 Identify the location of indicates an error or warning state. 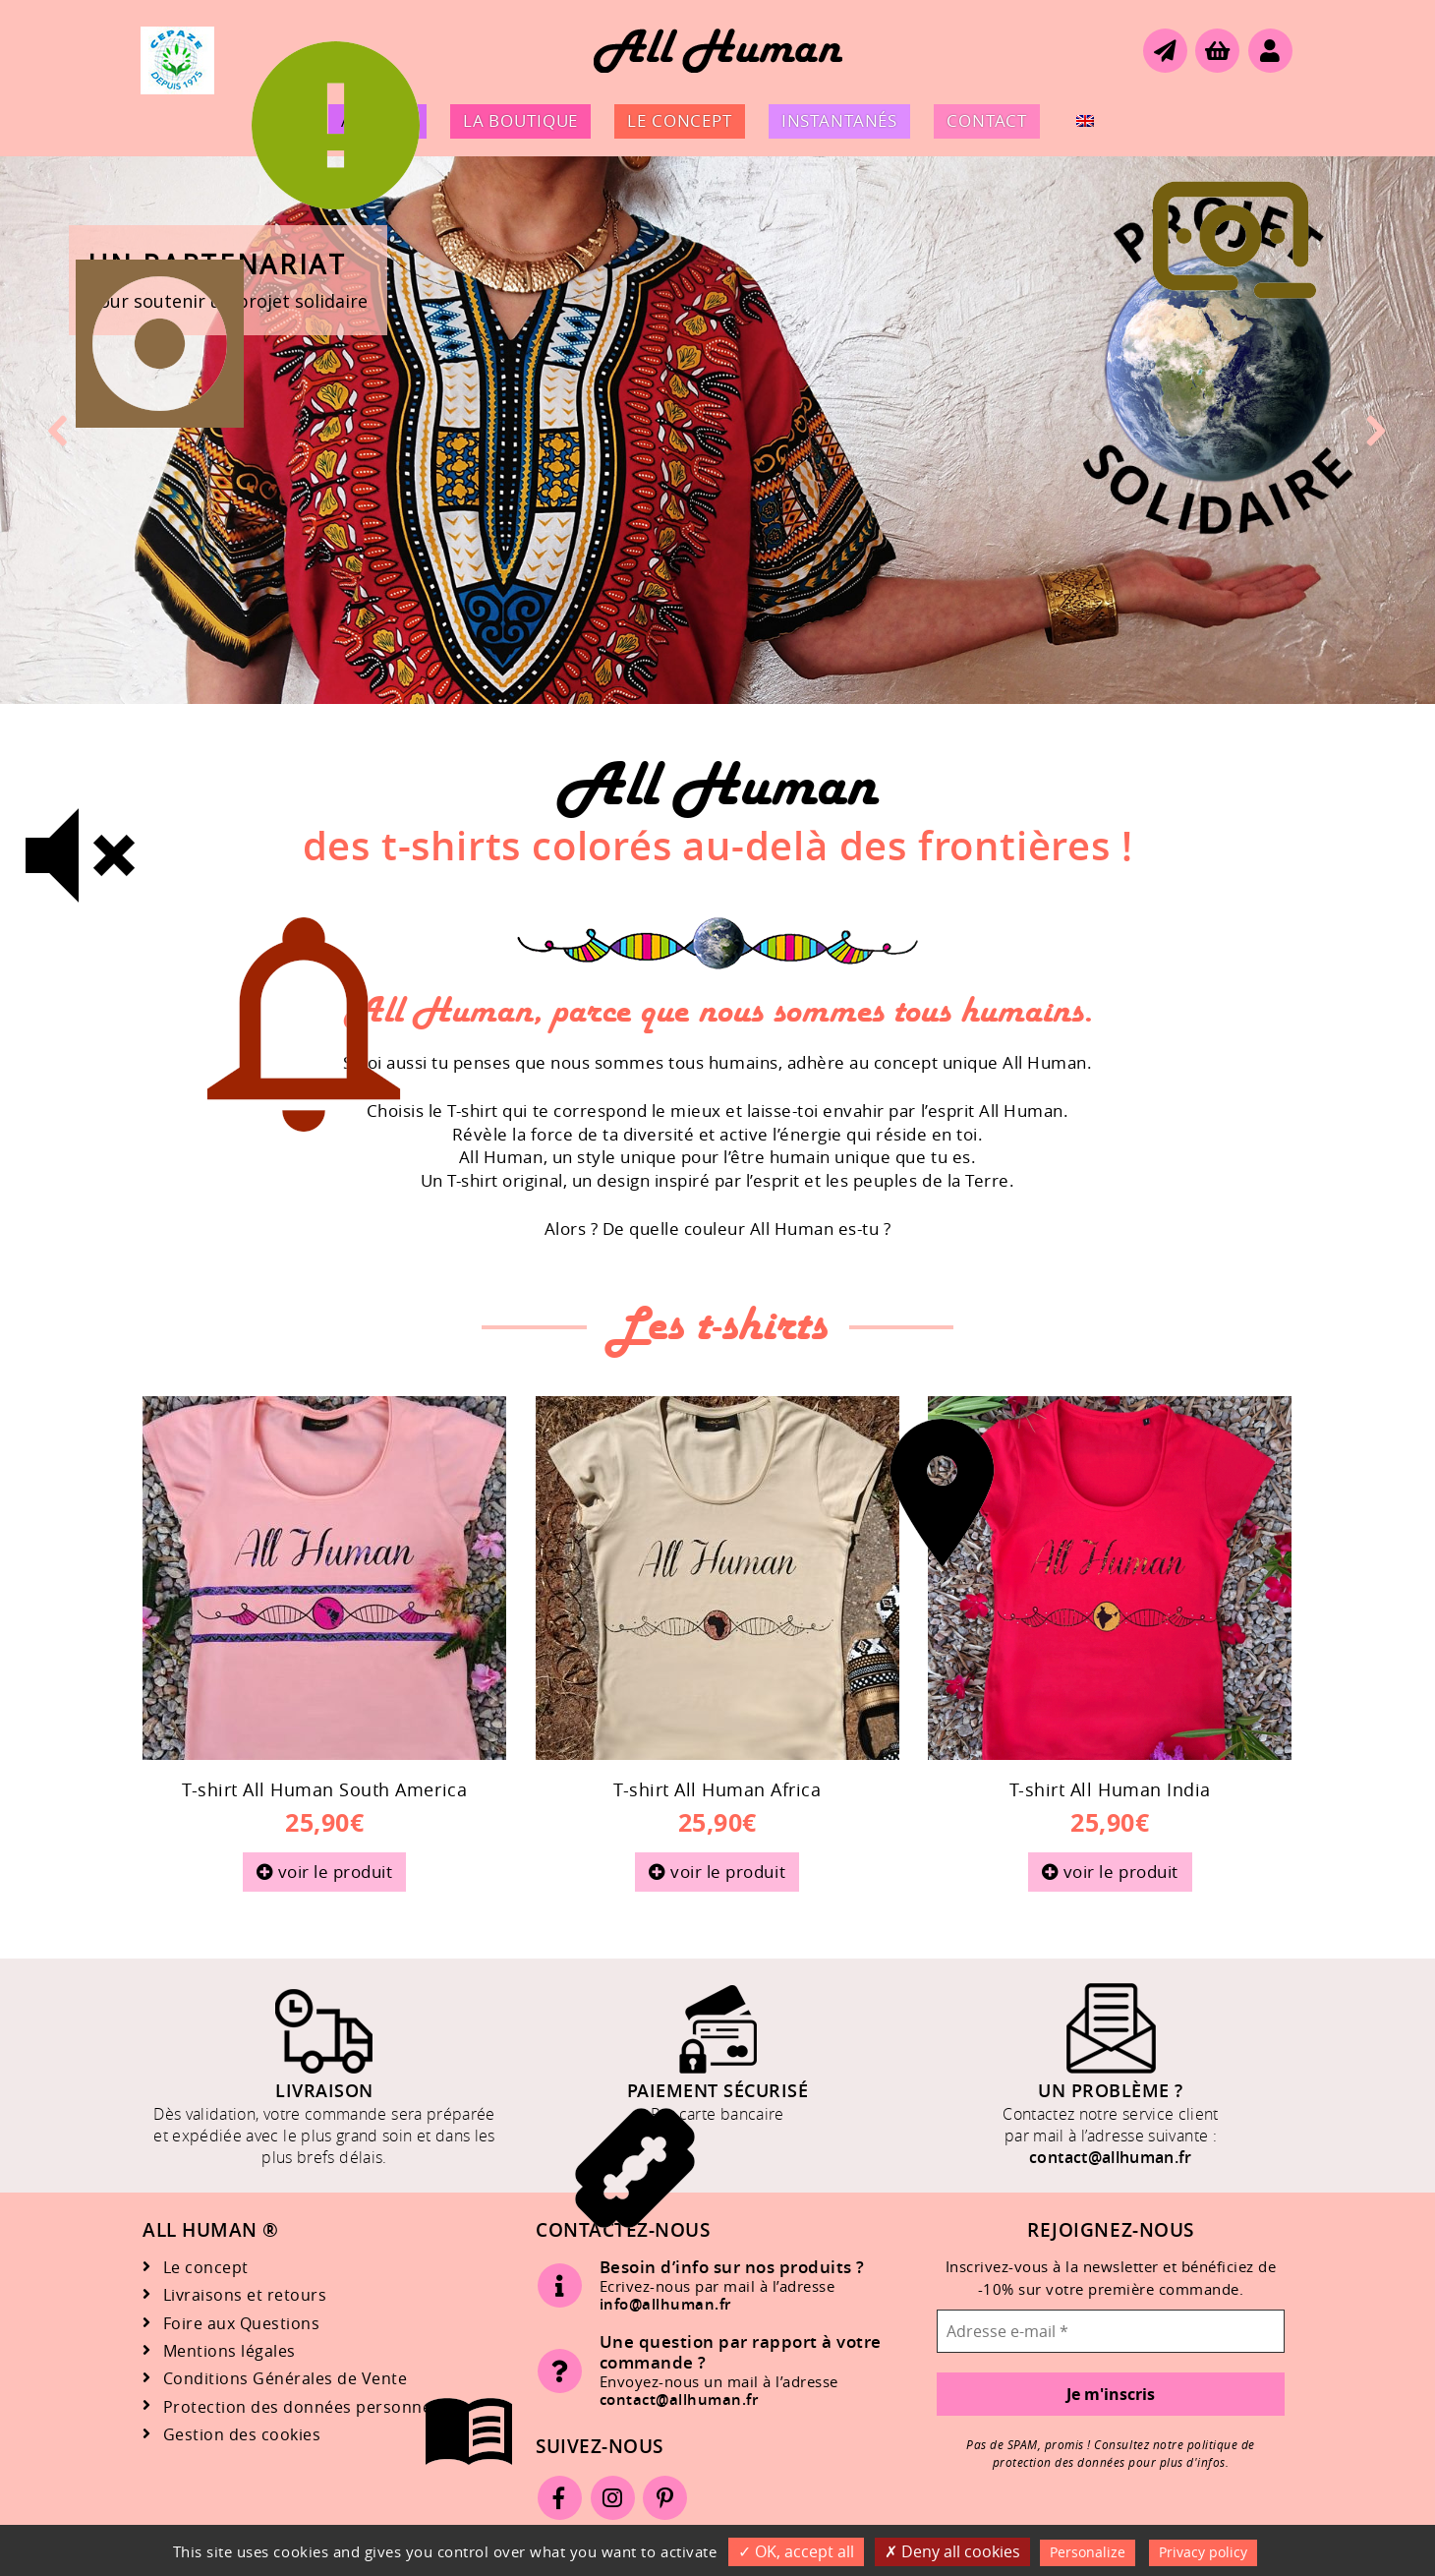
(335, 125).